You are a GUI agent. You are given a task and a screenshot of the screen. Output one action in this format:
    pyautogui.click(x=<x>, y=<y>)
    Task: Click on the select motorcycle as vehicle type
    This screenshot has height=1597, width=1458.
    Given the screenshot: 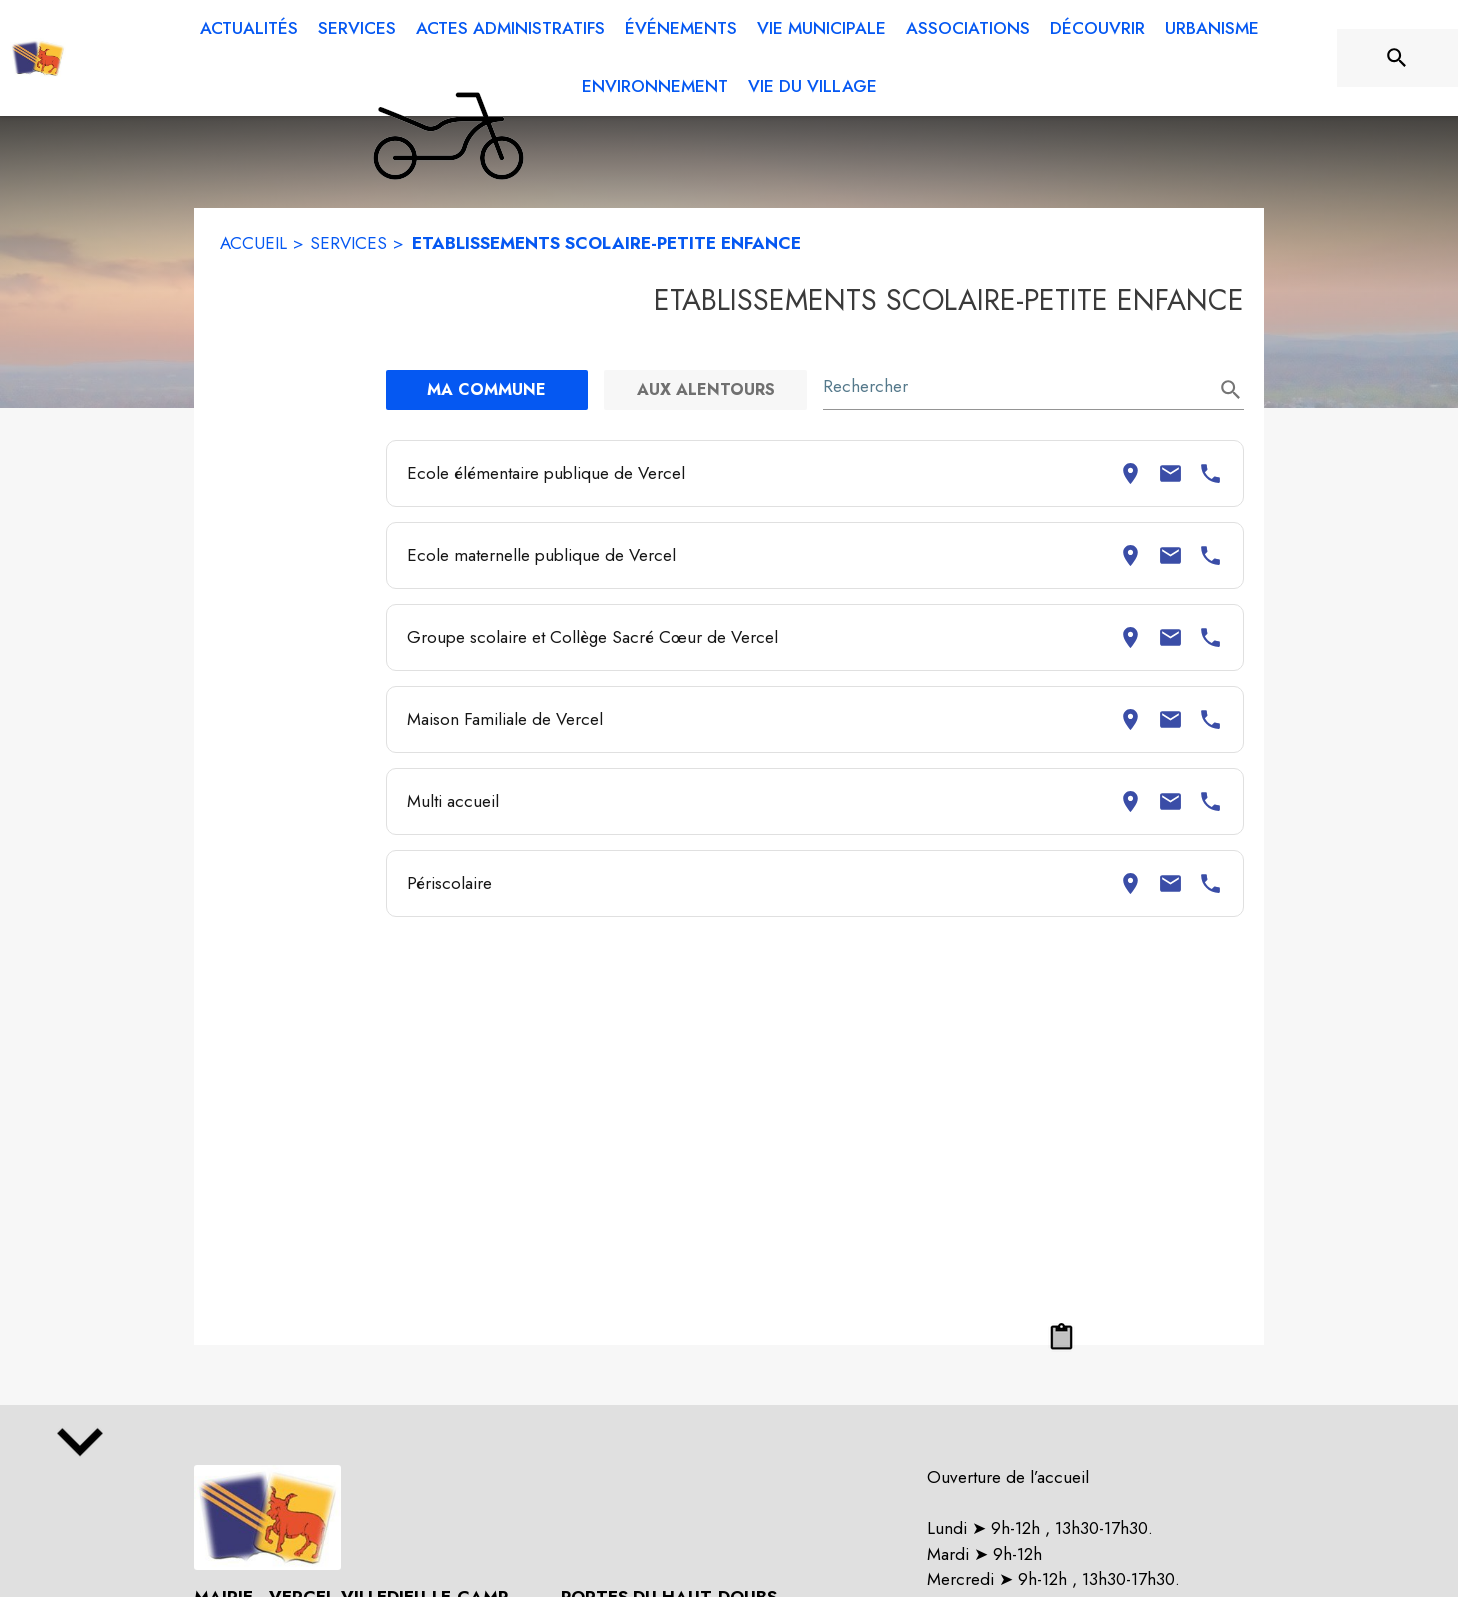 What is the action you would take?
    pyautogui.click(x=448, y=138)
    